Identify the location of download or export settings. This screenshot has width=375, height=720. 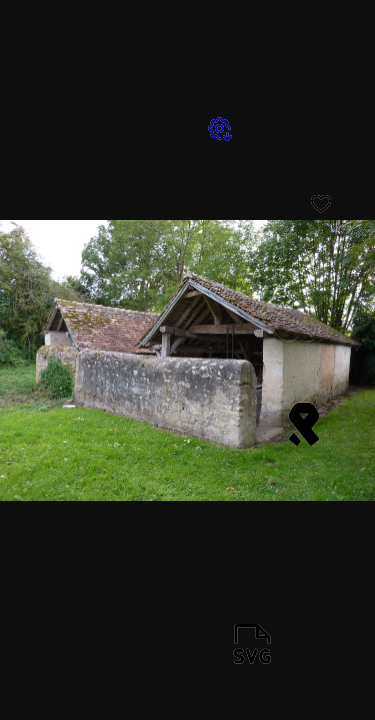
(219, 128).